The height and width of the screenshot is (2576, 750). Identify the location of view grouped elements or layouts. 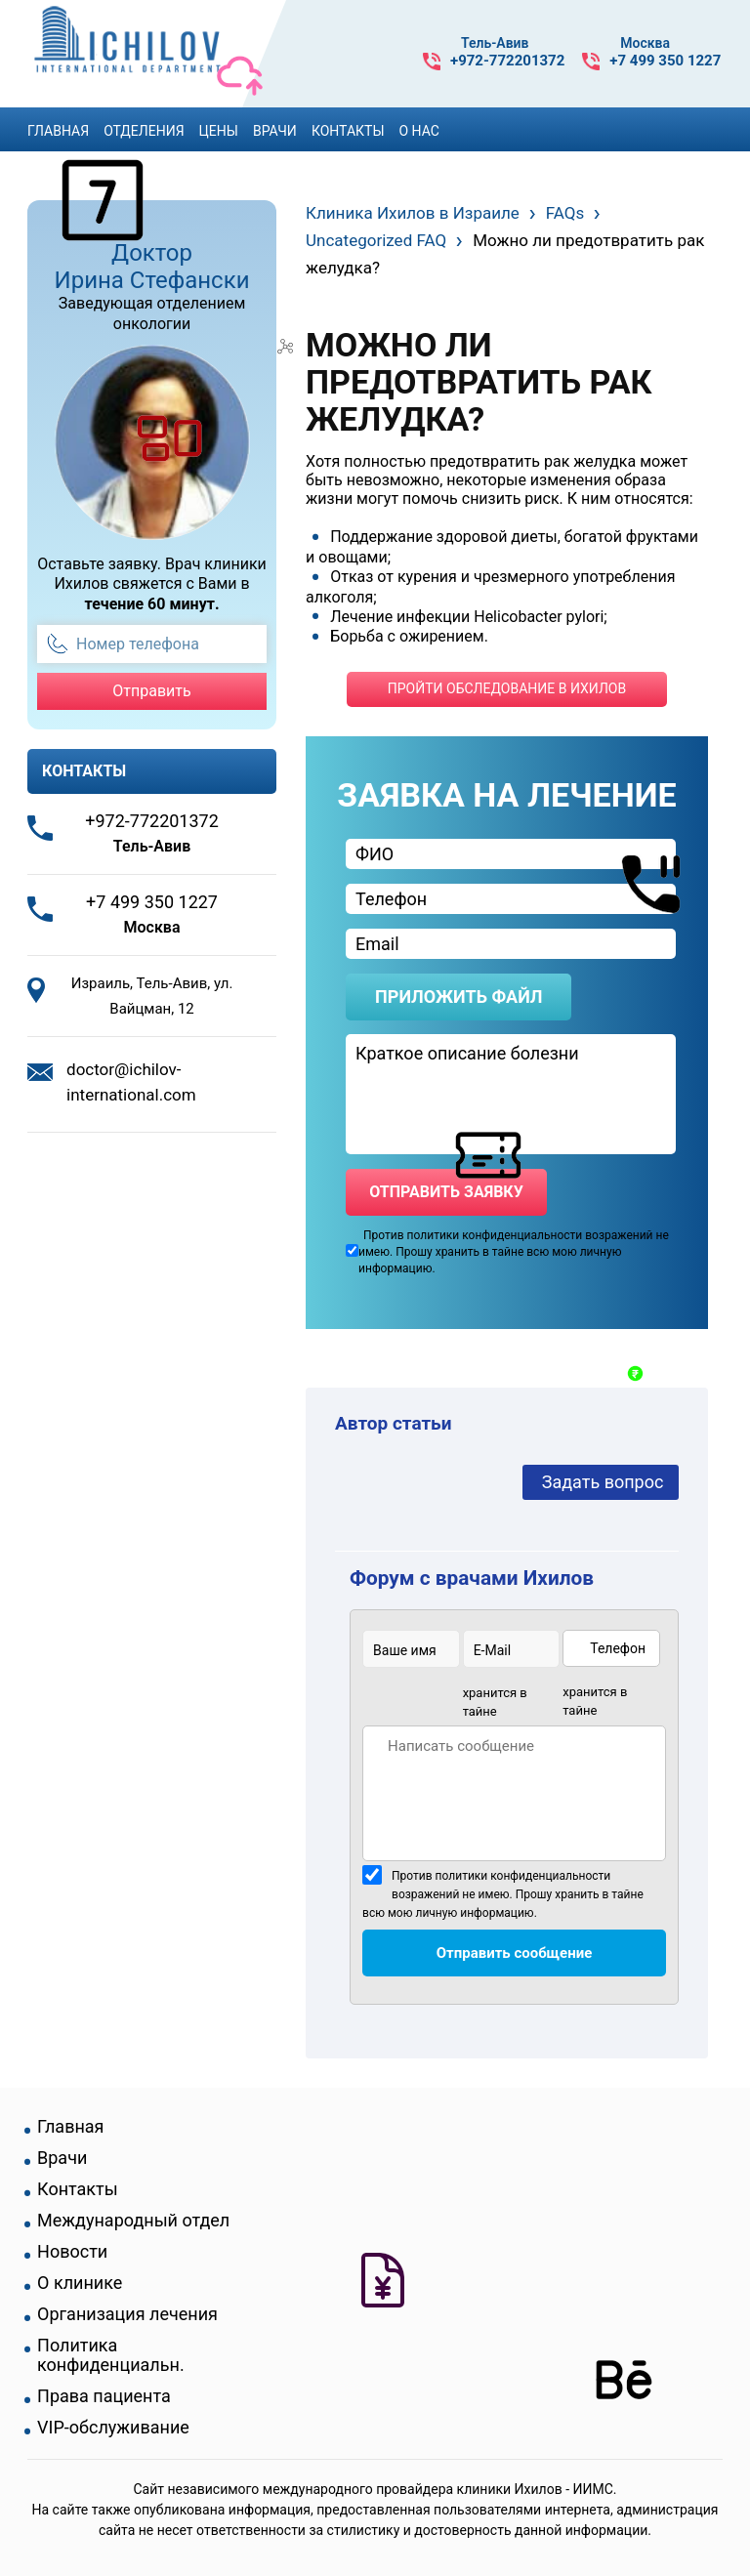
(169, 436).